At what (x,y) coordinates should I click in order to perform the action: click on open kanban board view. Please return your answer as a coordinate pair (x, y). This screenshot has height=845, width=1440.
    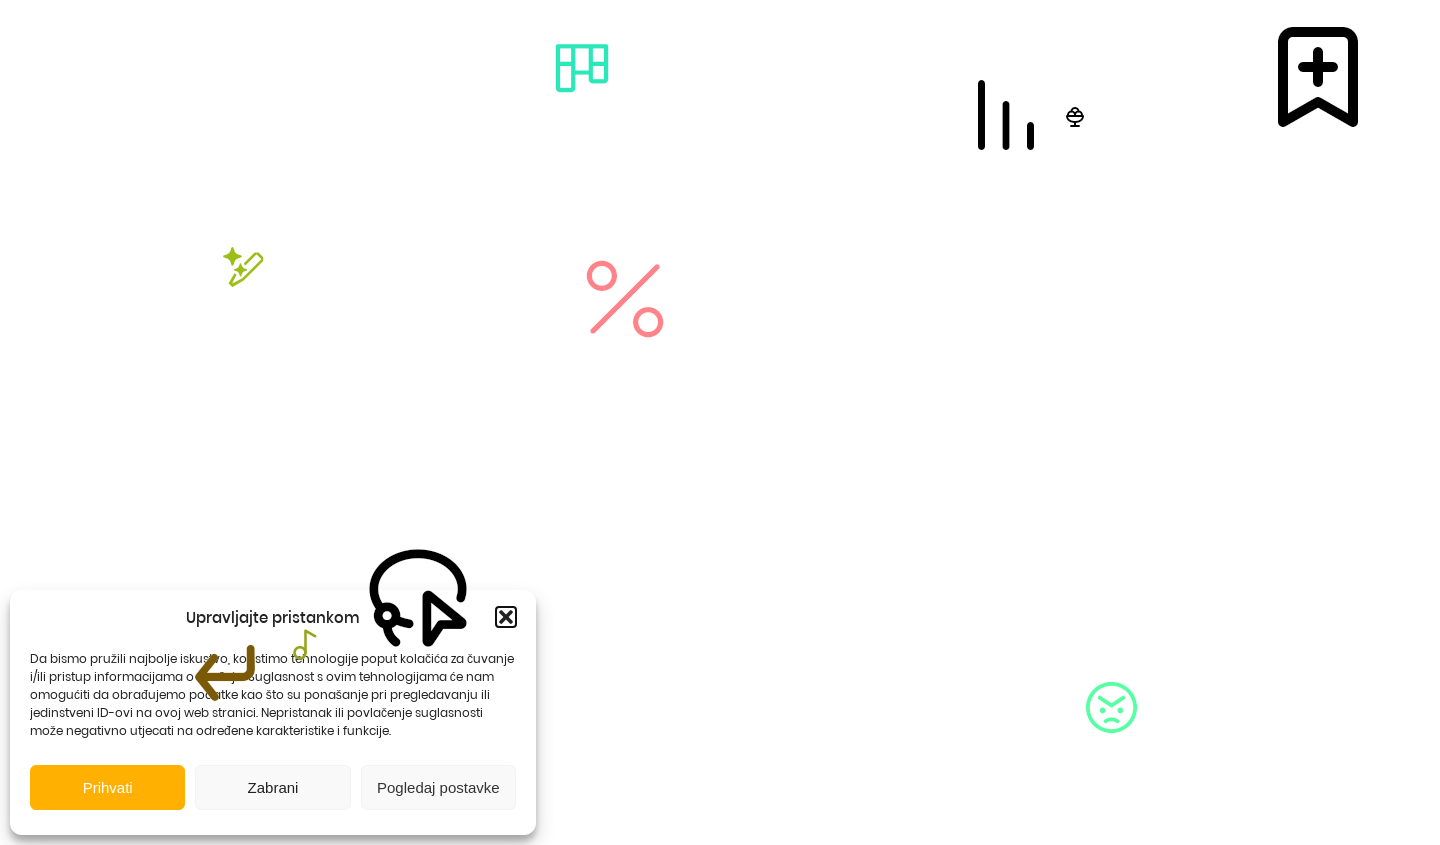
    Looking at the image, I should click on (582, 66).